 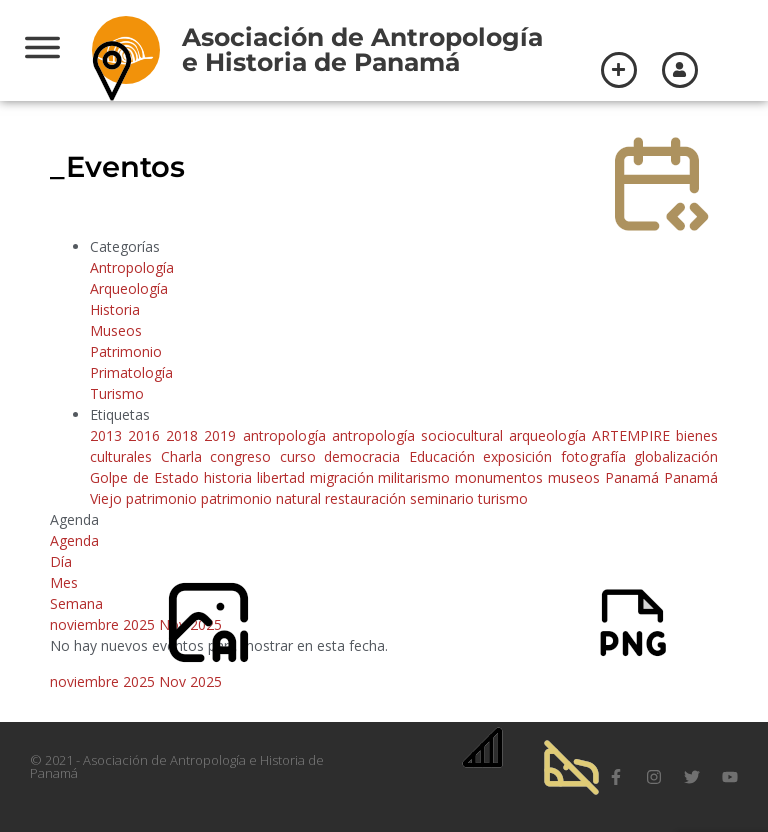 What do you see at coordinates (657, 184) in the screenshot?
I see `view or manage scheduled code deployments` at bounding box center [657, 184].